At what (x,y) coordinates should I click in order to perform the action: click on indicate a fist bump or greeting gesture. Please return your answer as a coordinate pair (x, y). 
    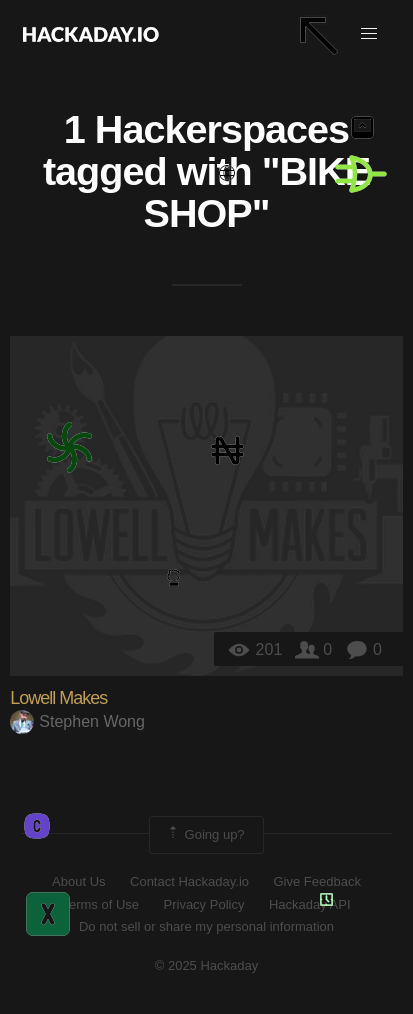
    Looking at the image, I should click on (173, 577).